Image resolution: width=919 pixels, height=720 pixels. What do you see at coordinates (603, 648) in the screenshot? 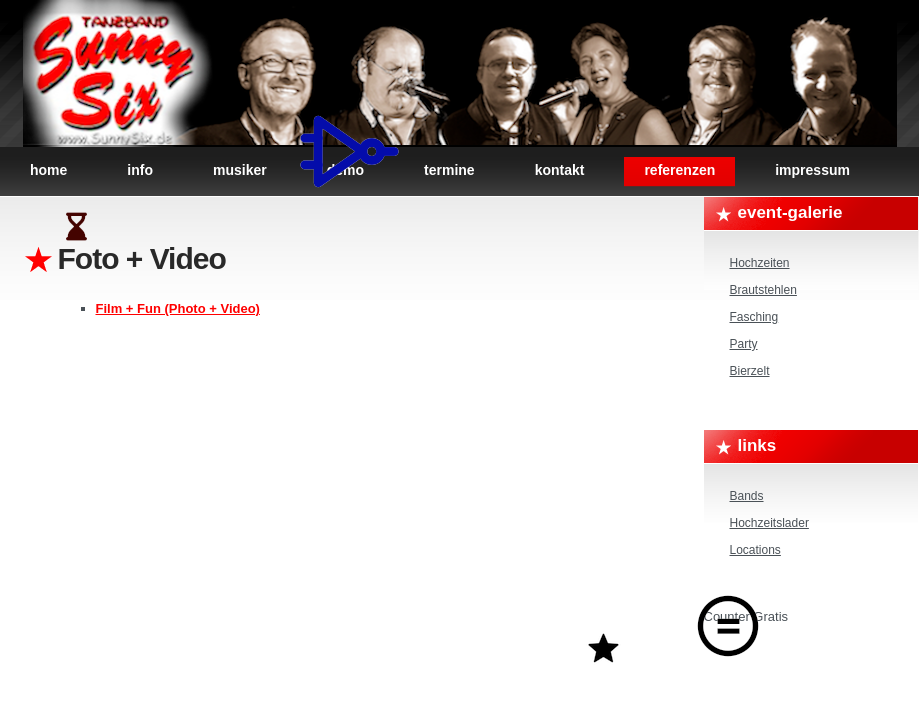
I see `add item to favorites` at bounding box center [603, 648].